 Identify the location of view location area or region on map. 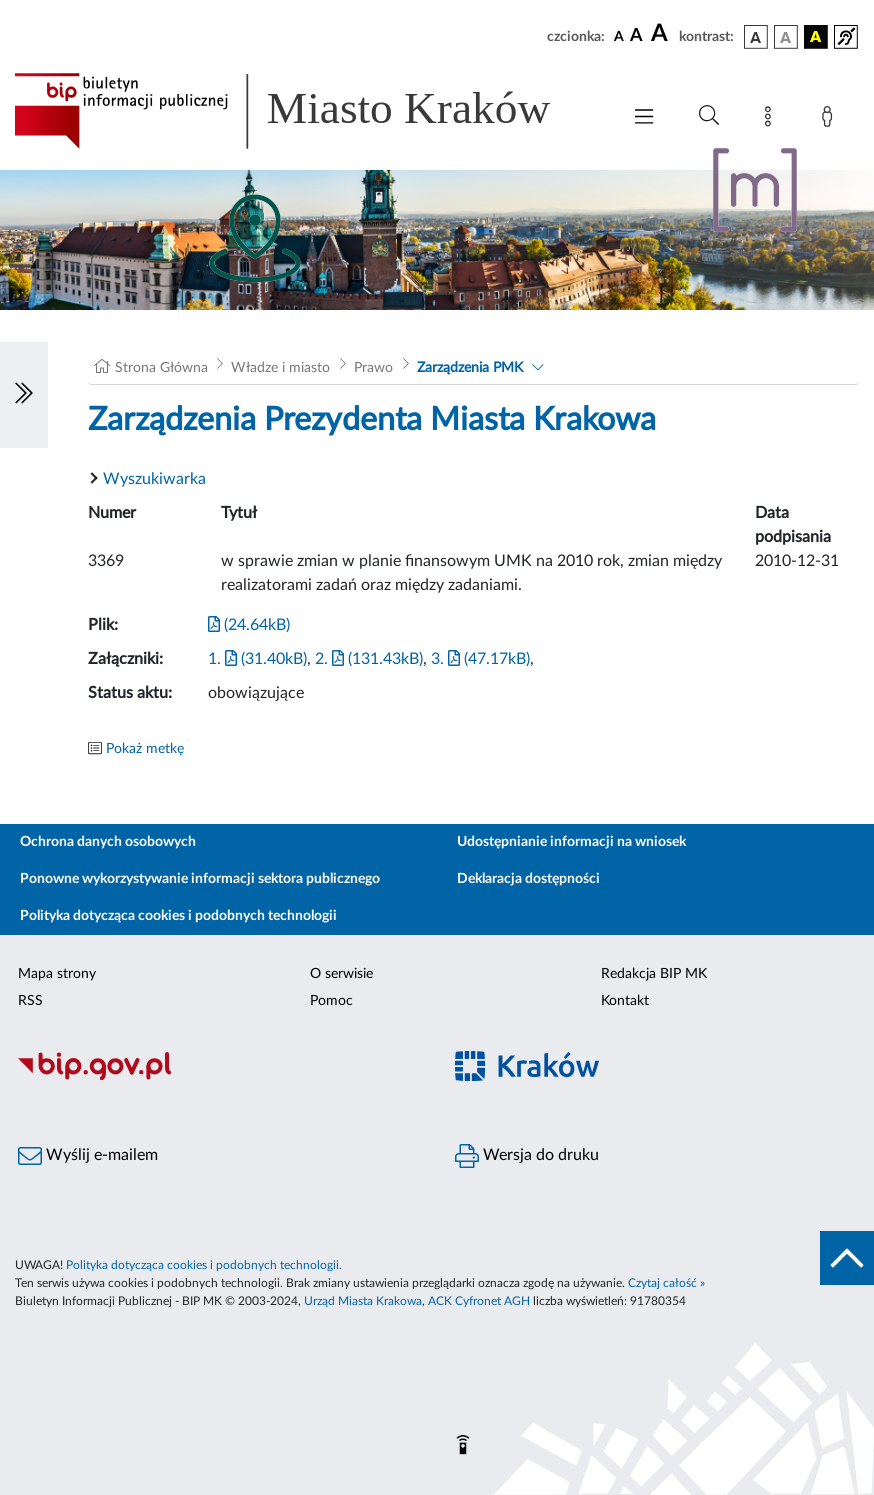
(255, 240).